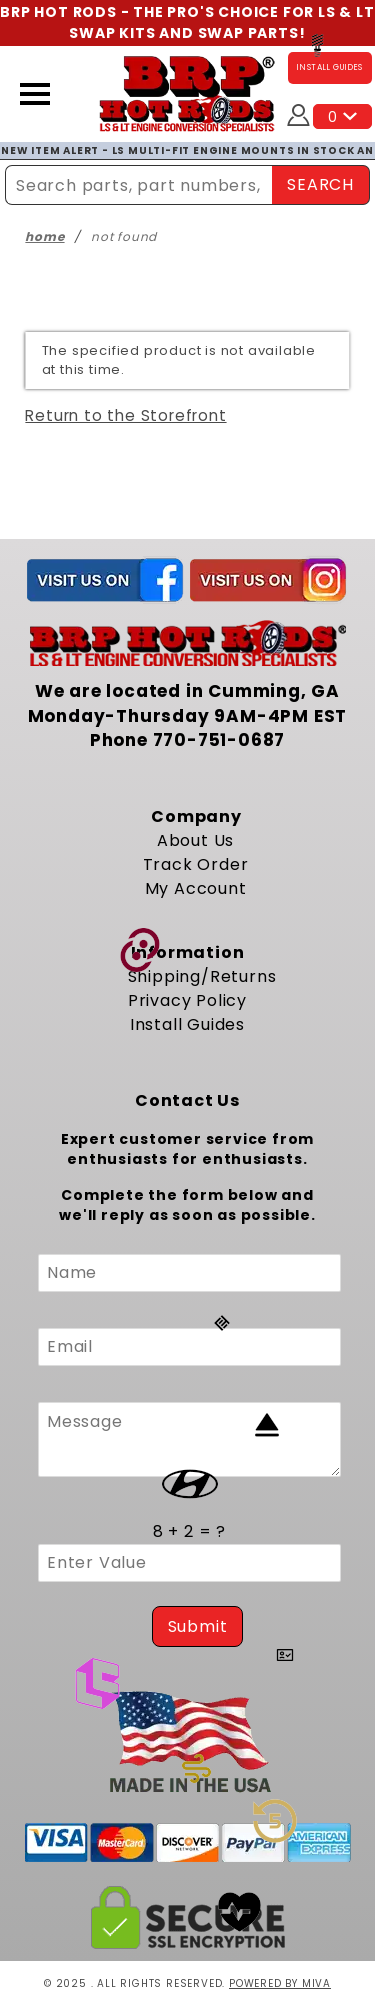 This screenshot has height=2000, width=375. Describe the element at coordinates (275, 1821) in the screenshot. I see `rewind 5 seconds` at that location.